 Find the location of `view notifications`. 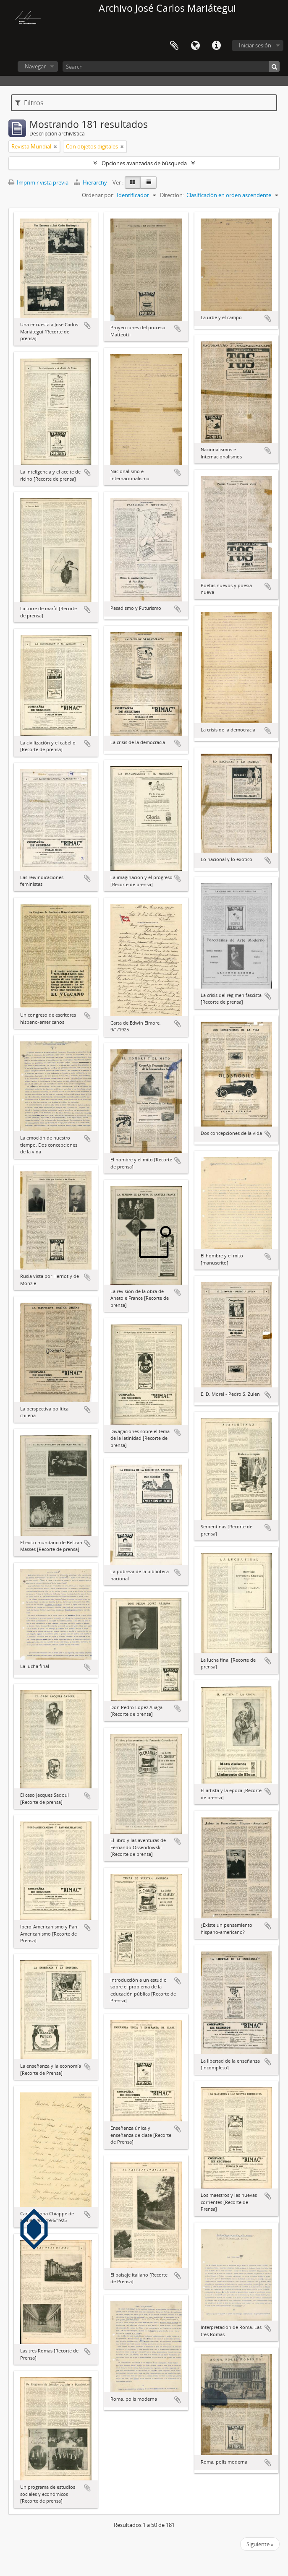

view notifications is located at coordinates (154, 1243).